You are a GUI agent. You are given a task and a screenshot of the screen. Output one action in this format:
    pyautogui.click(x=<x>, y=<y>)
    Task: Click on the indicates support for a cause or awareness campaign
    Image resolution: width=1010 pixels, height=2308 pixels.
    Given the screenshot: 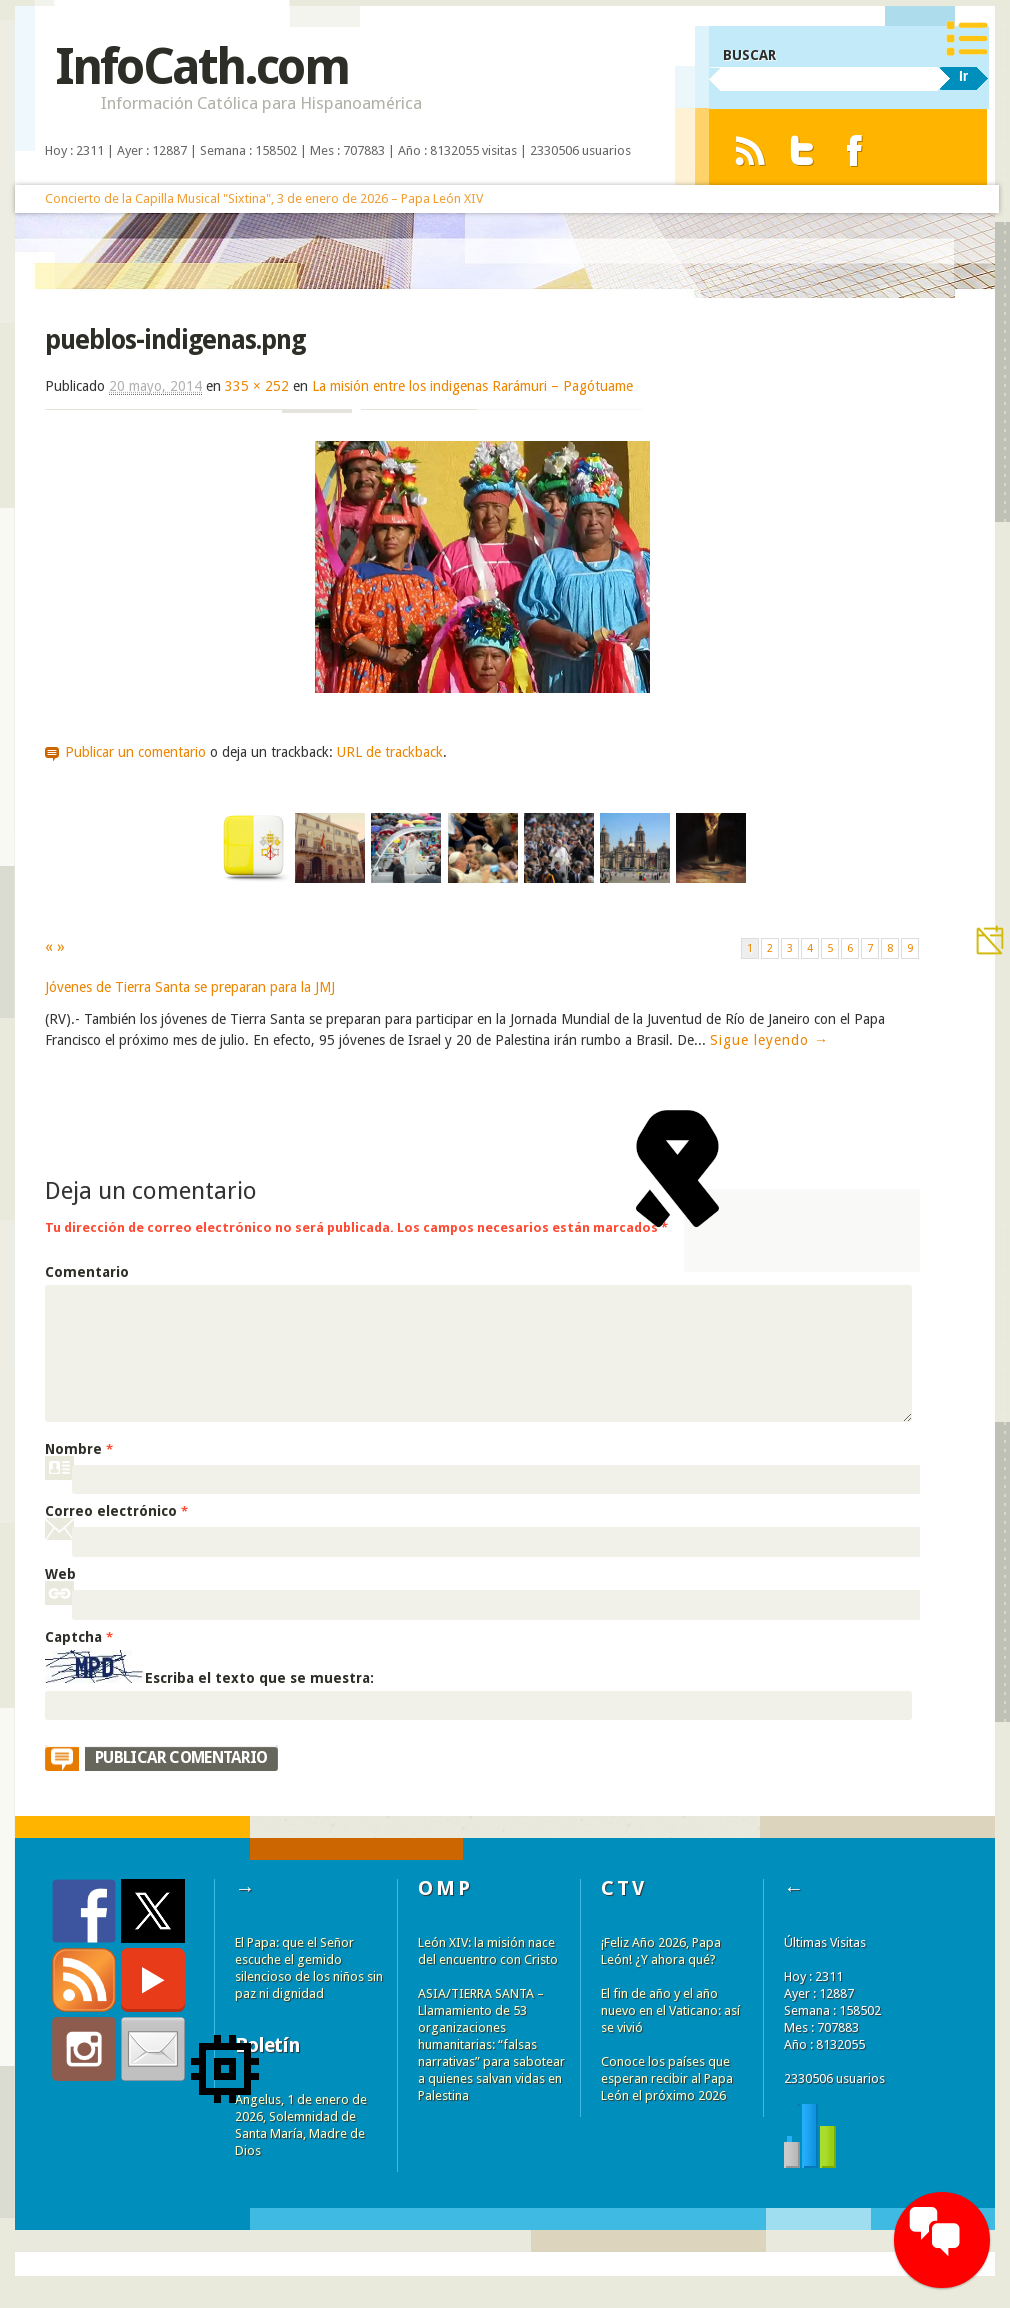 What is the action you would take?
    pyautogui.click(x=677, y=1170)
    